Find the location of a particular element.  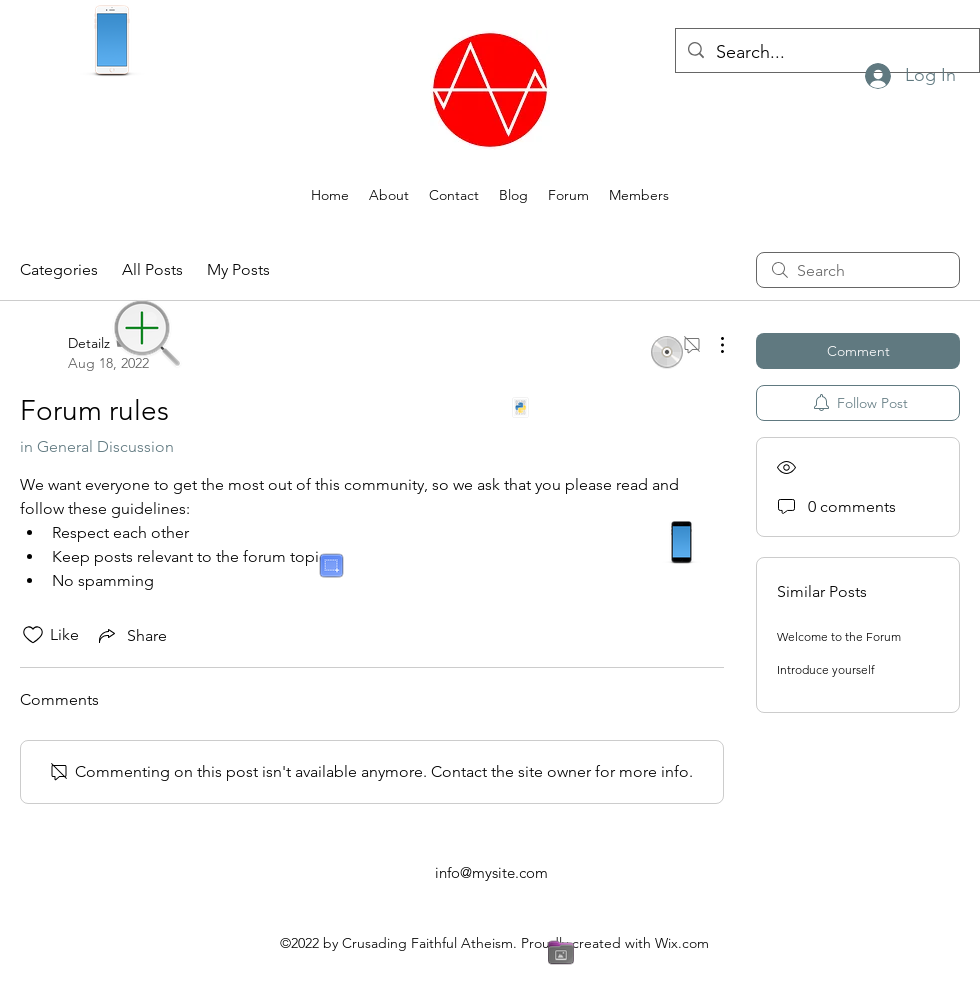

indicates a DVD-RW drive or rewritable disc device is located at coordinates (667, 352).